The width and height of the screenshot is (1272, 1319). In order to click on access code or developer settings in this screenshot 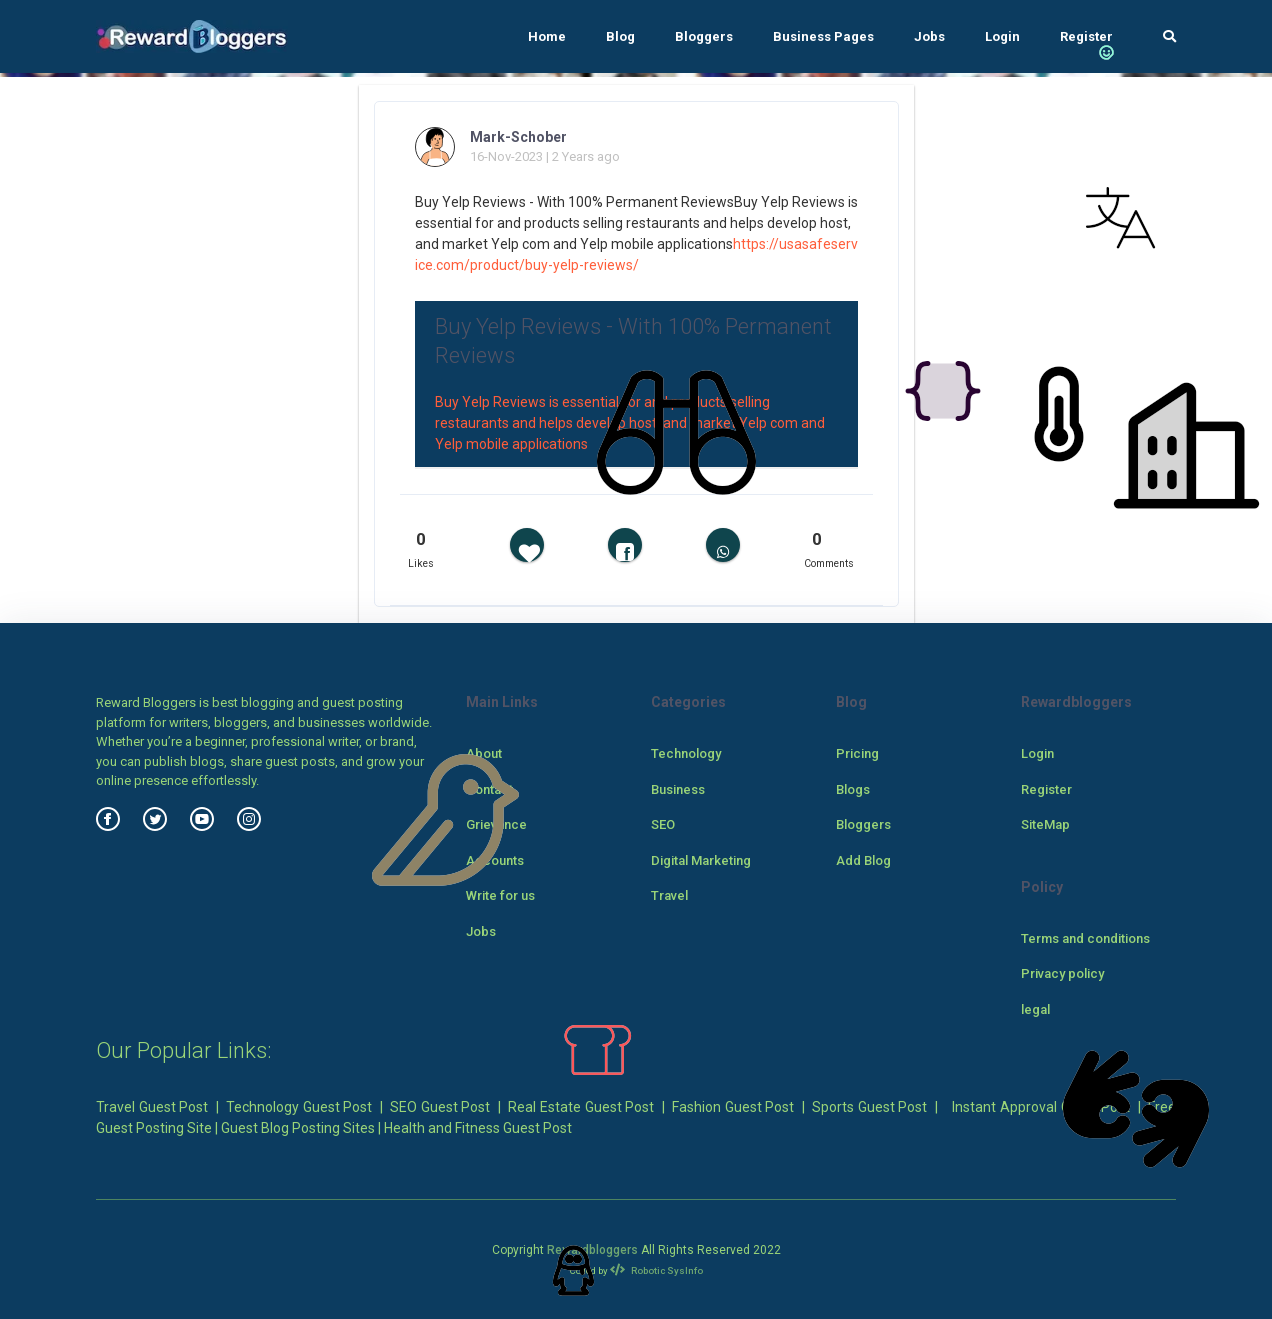, I will do `click(943, 391)`.